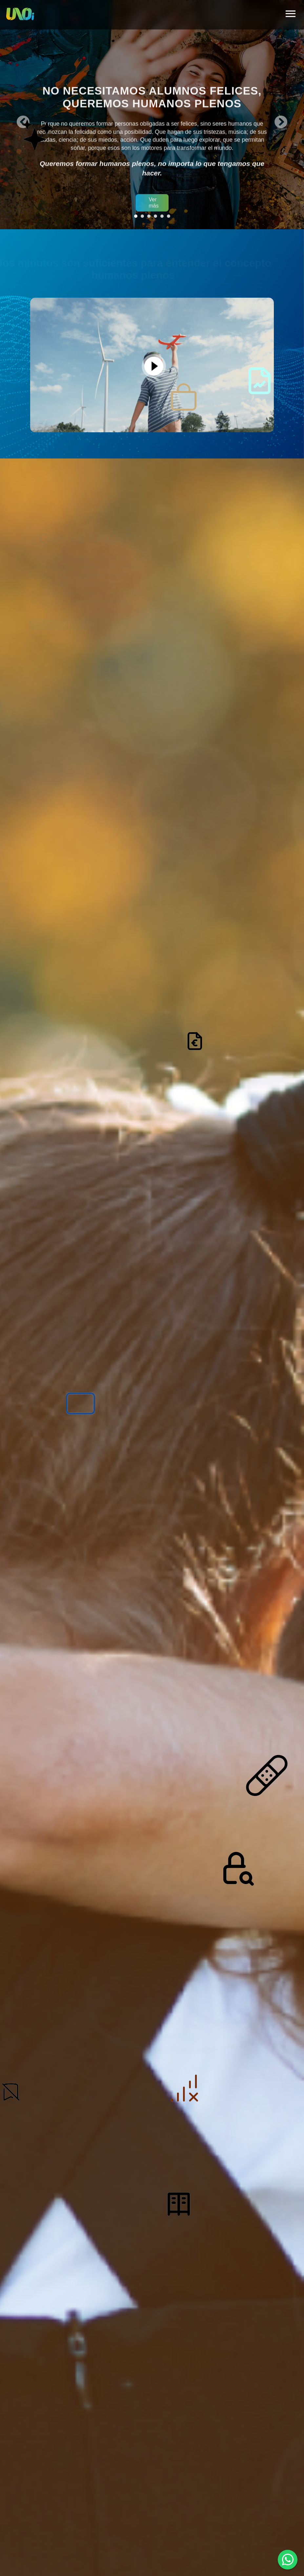 The width and height of the screenshot is (304, 2576). Describe the element at coordinates (38, 135) in the screenshot. I see `indicates AI-generated or enhanced content` at that location.